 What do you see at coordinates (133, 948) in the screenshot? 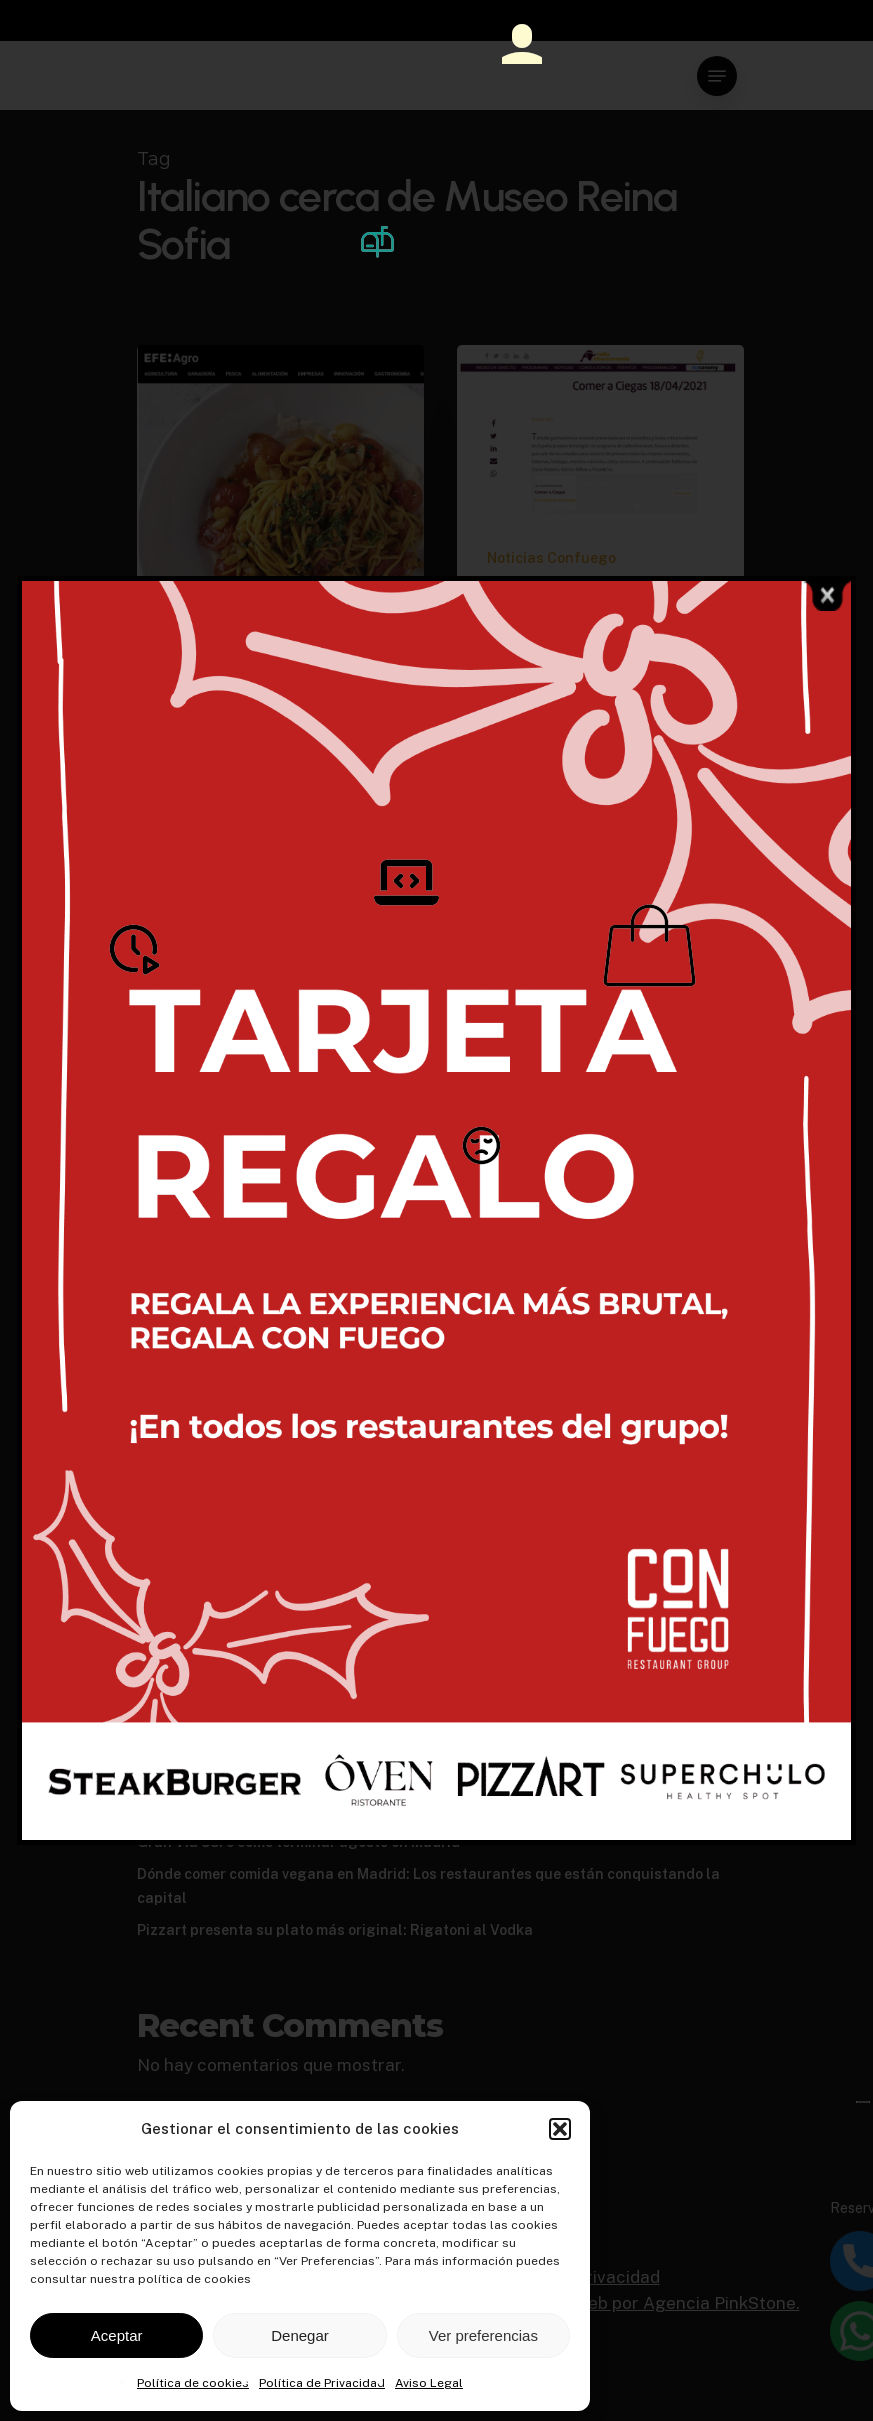
I see `start a timer or scheduled task` at bounding box center [133, 948].